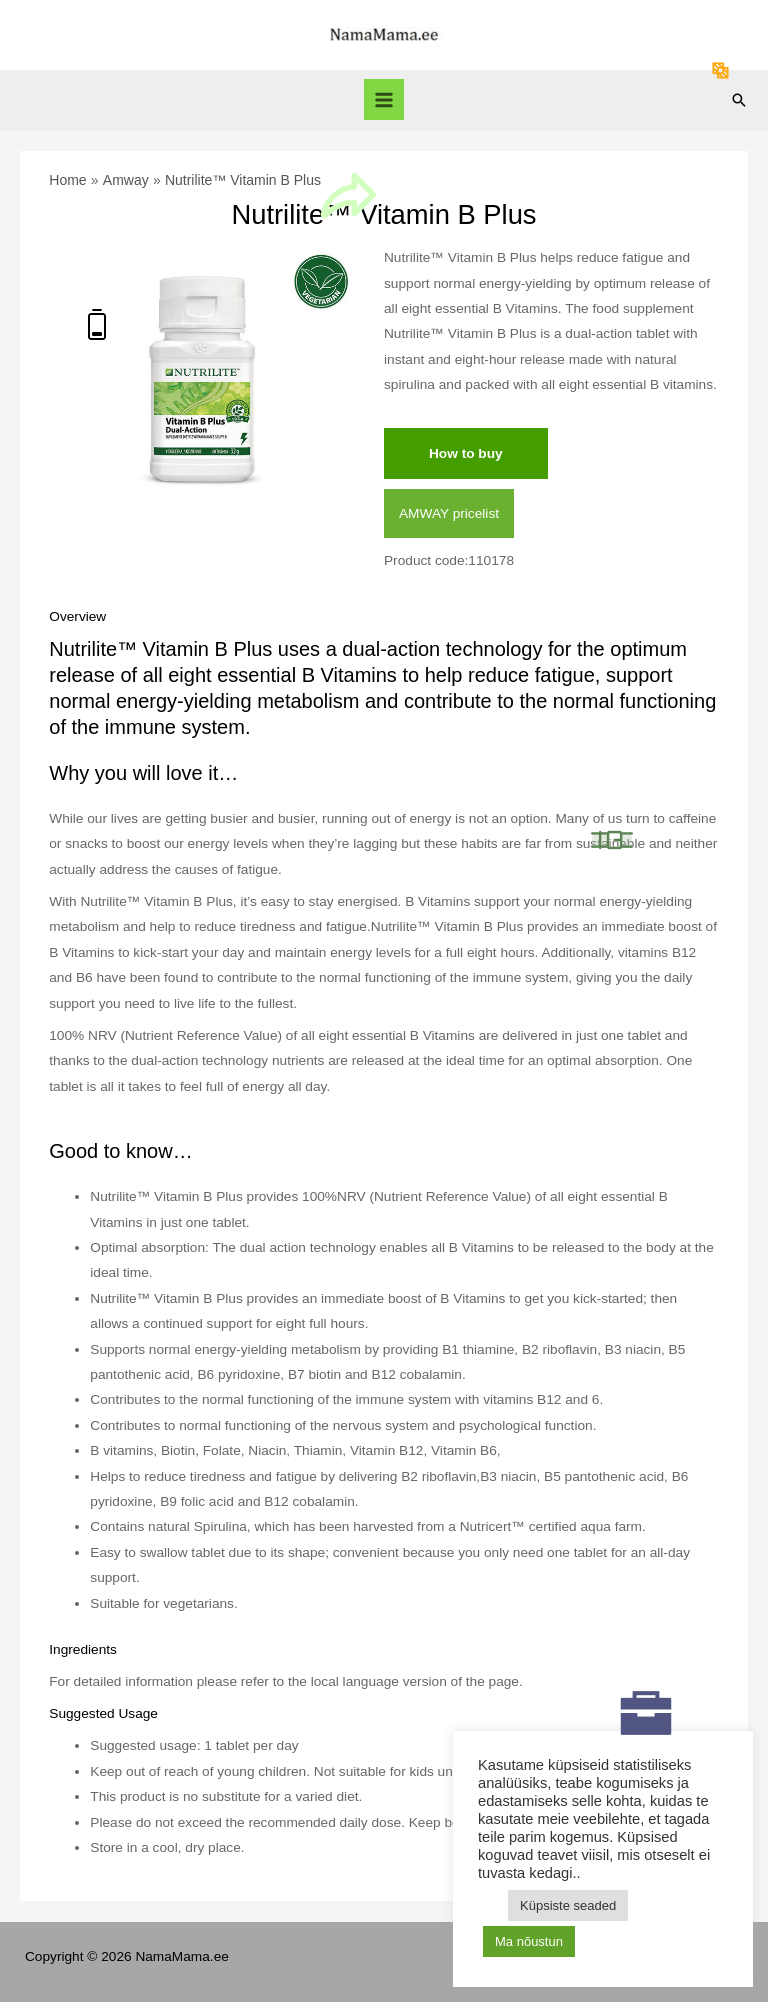 This screenshot has height=2002, width=768. Describe the element at coordinates (348, 198) in the screenshot. I see `share content with others` at that location.